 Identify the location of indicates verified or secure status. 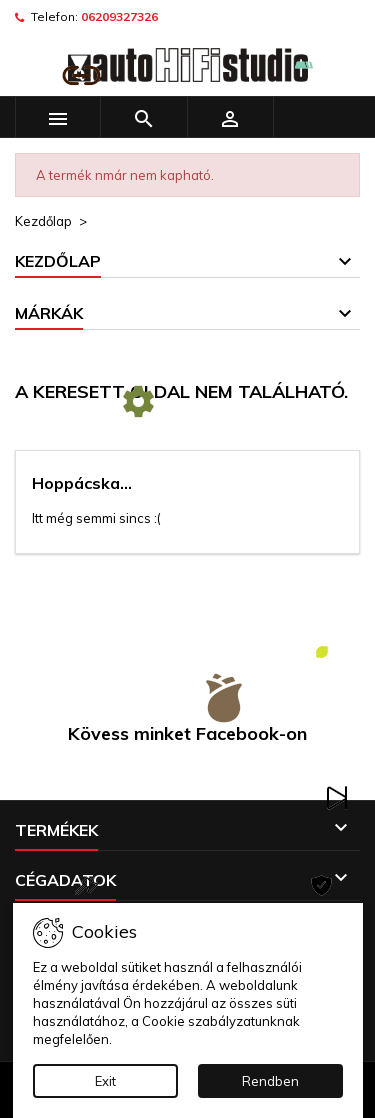
(321, 885).